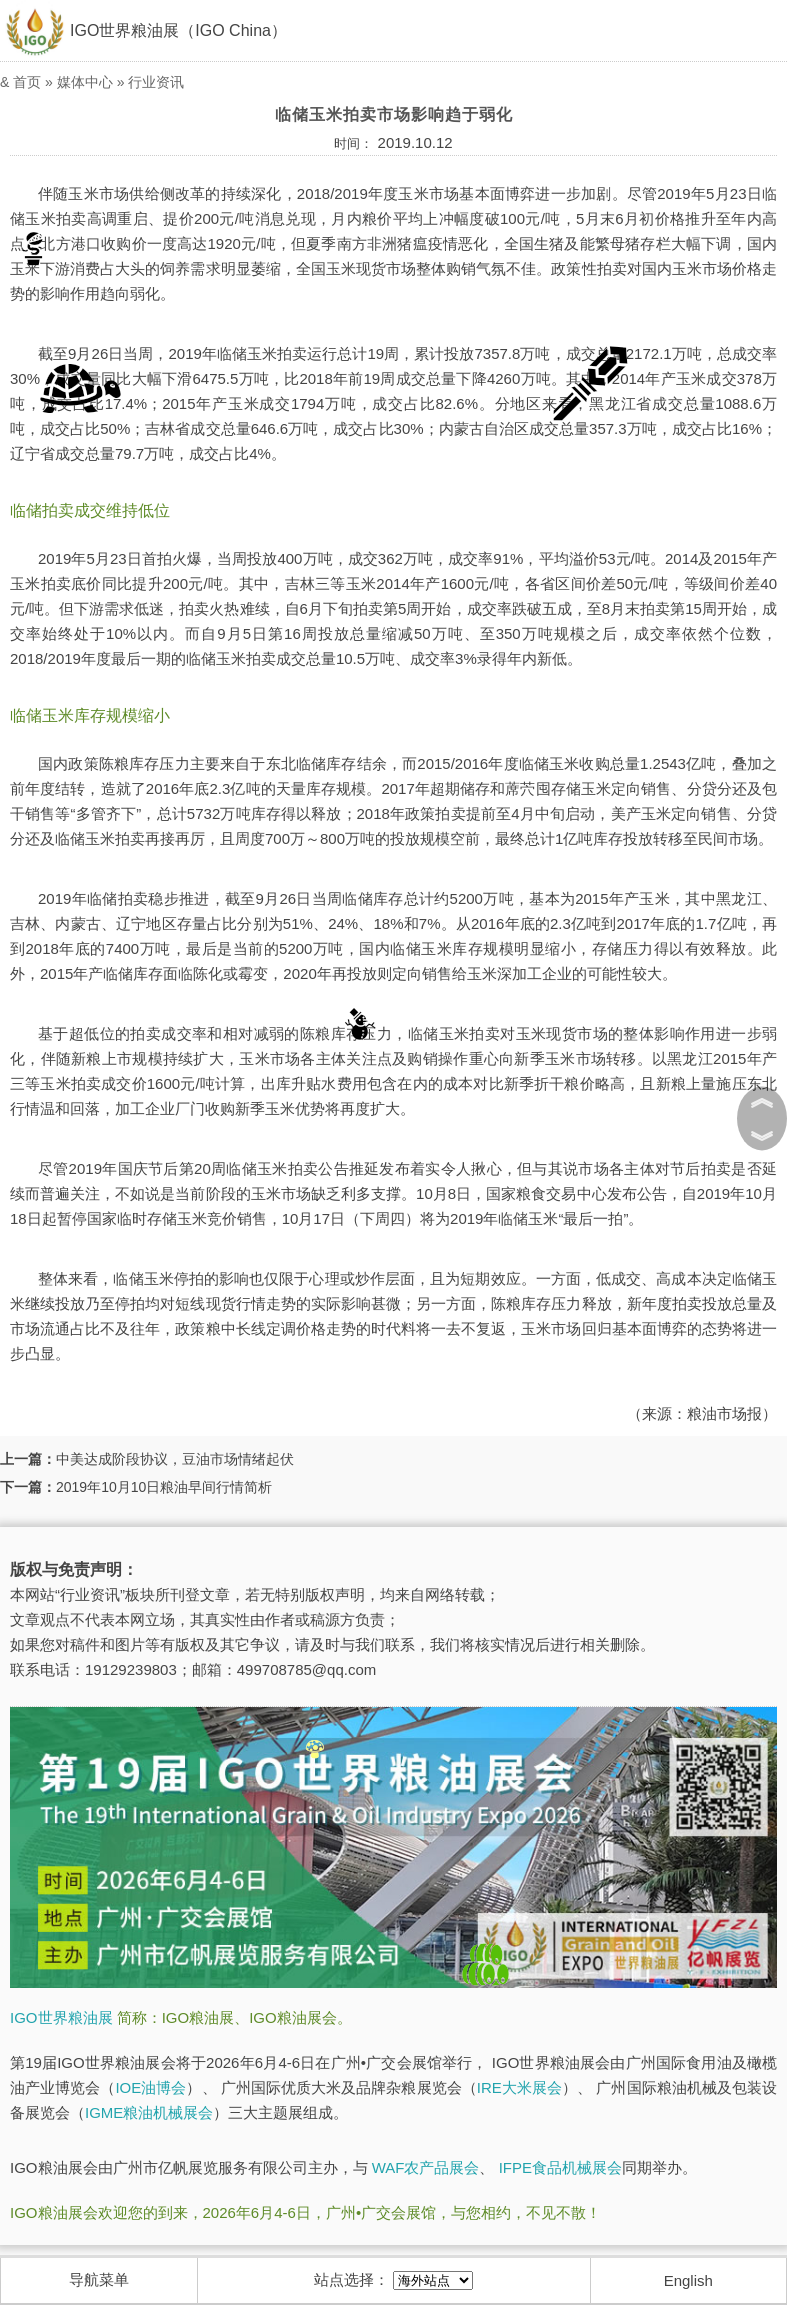 The height and width of the screenshot is (2305, 787). Describe the element at coordinates (591, 383) in the screenshot. I see `cast a spell or use magic ability` at that location.